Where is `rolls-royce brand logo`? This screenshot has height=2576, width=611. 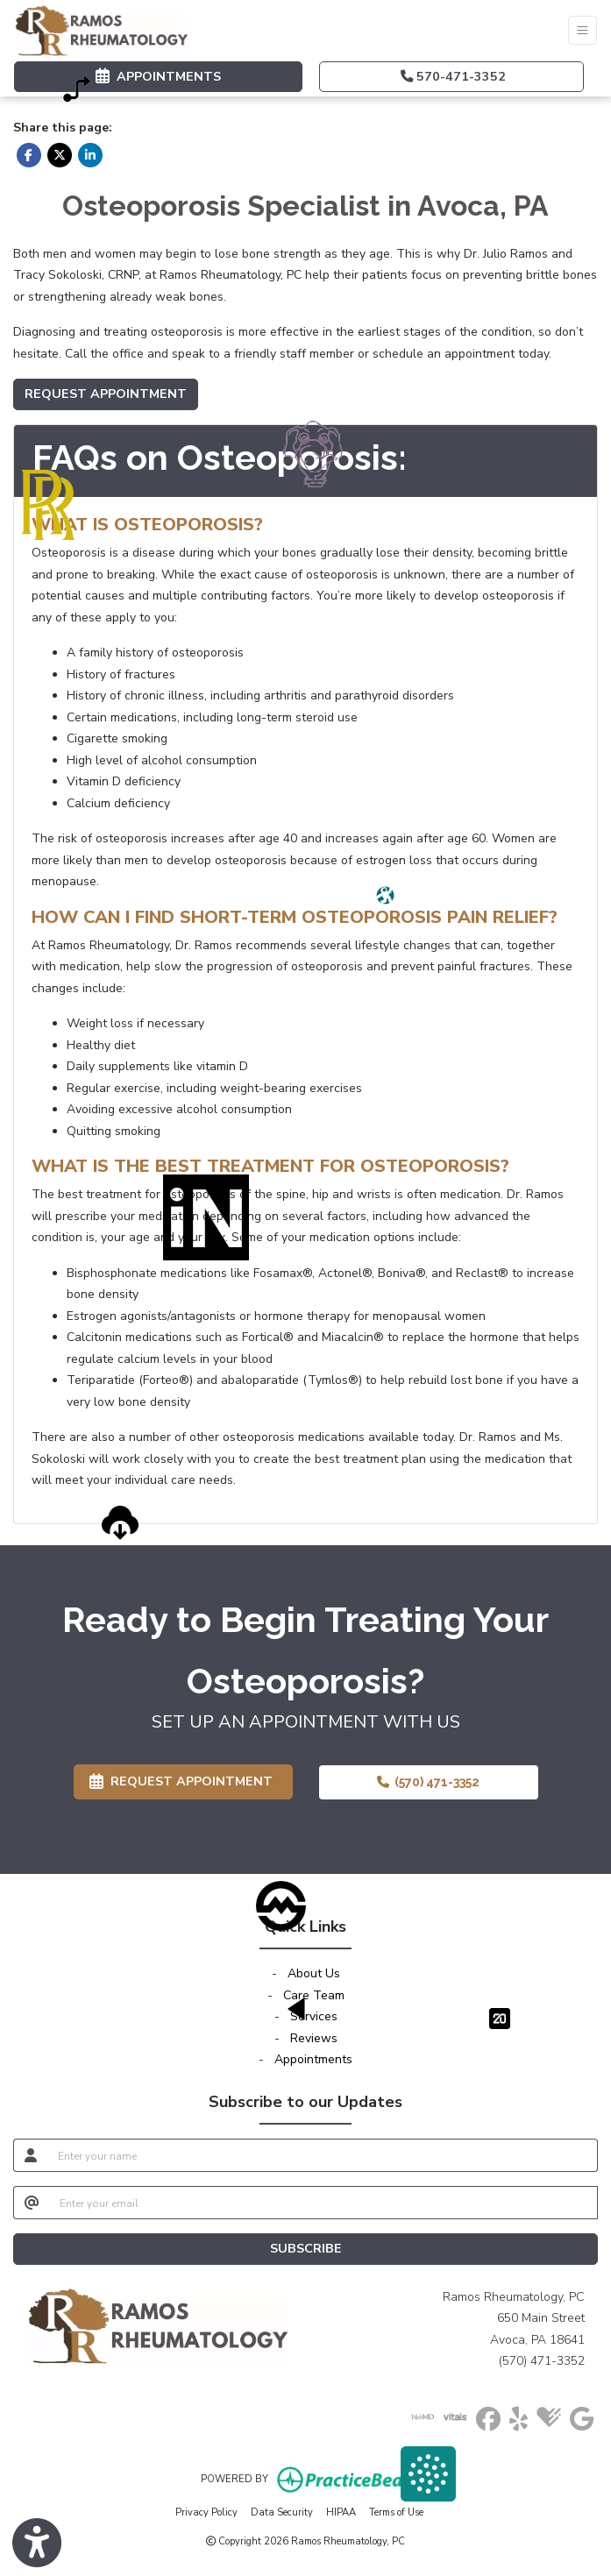 rolls-royce brand logo is located at coordinates (48, 505).